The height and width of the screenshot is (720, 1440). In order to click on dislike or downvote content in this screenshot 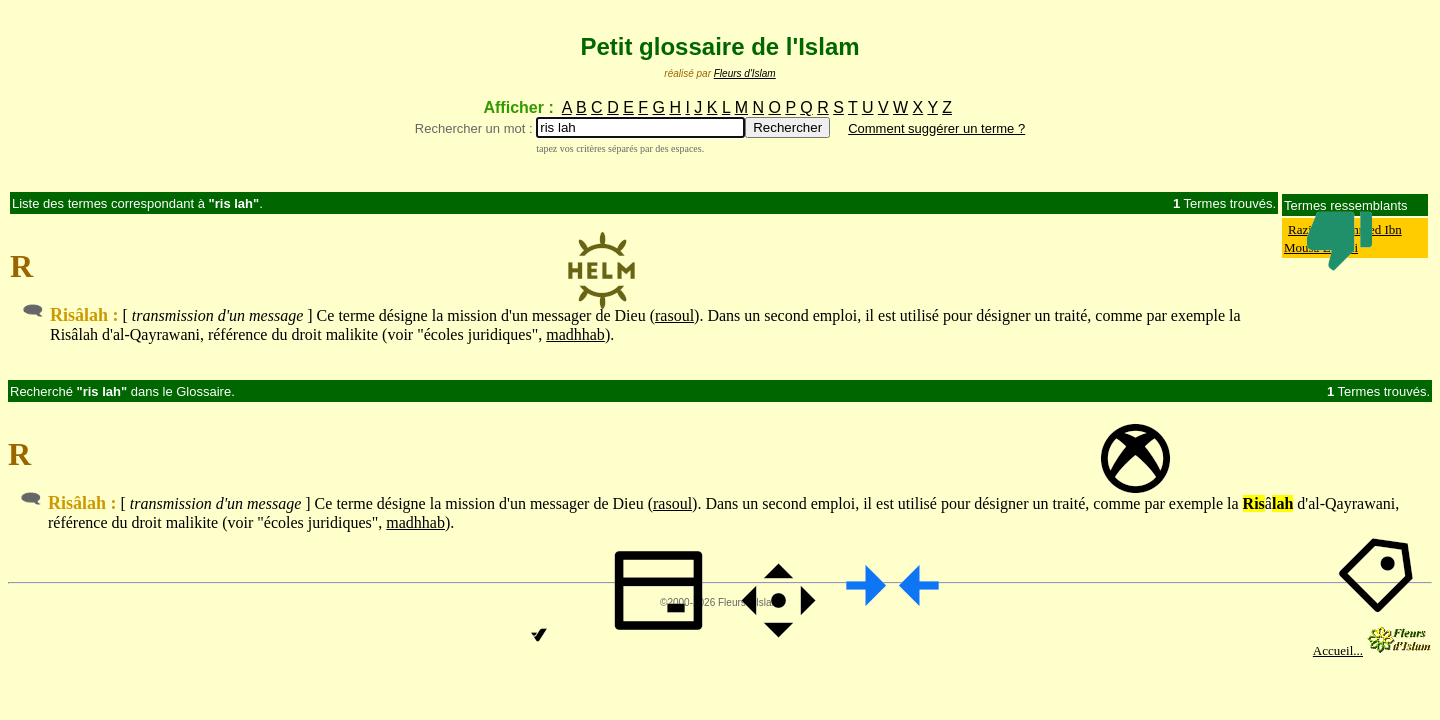, I will do `click(1339, 238)`.